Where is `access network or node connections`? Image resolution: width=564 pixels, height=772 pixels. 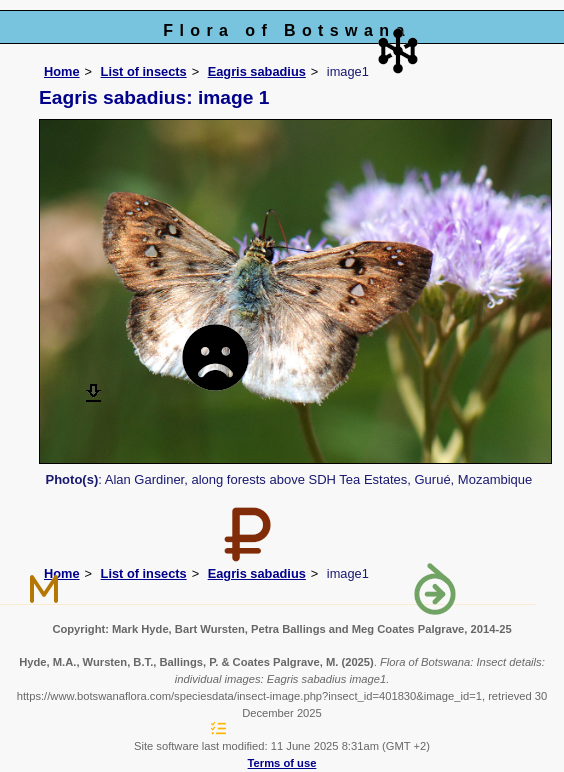 access network or node connections is located at coordinates (398, 51).